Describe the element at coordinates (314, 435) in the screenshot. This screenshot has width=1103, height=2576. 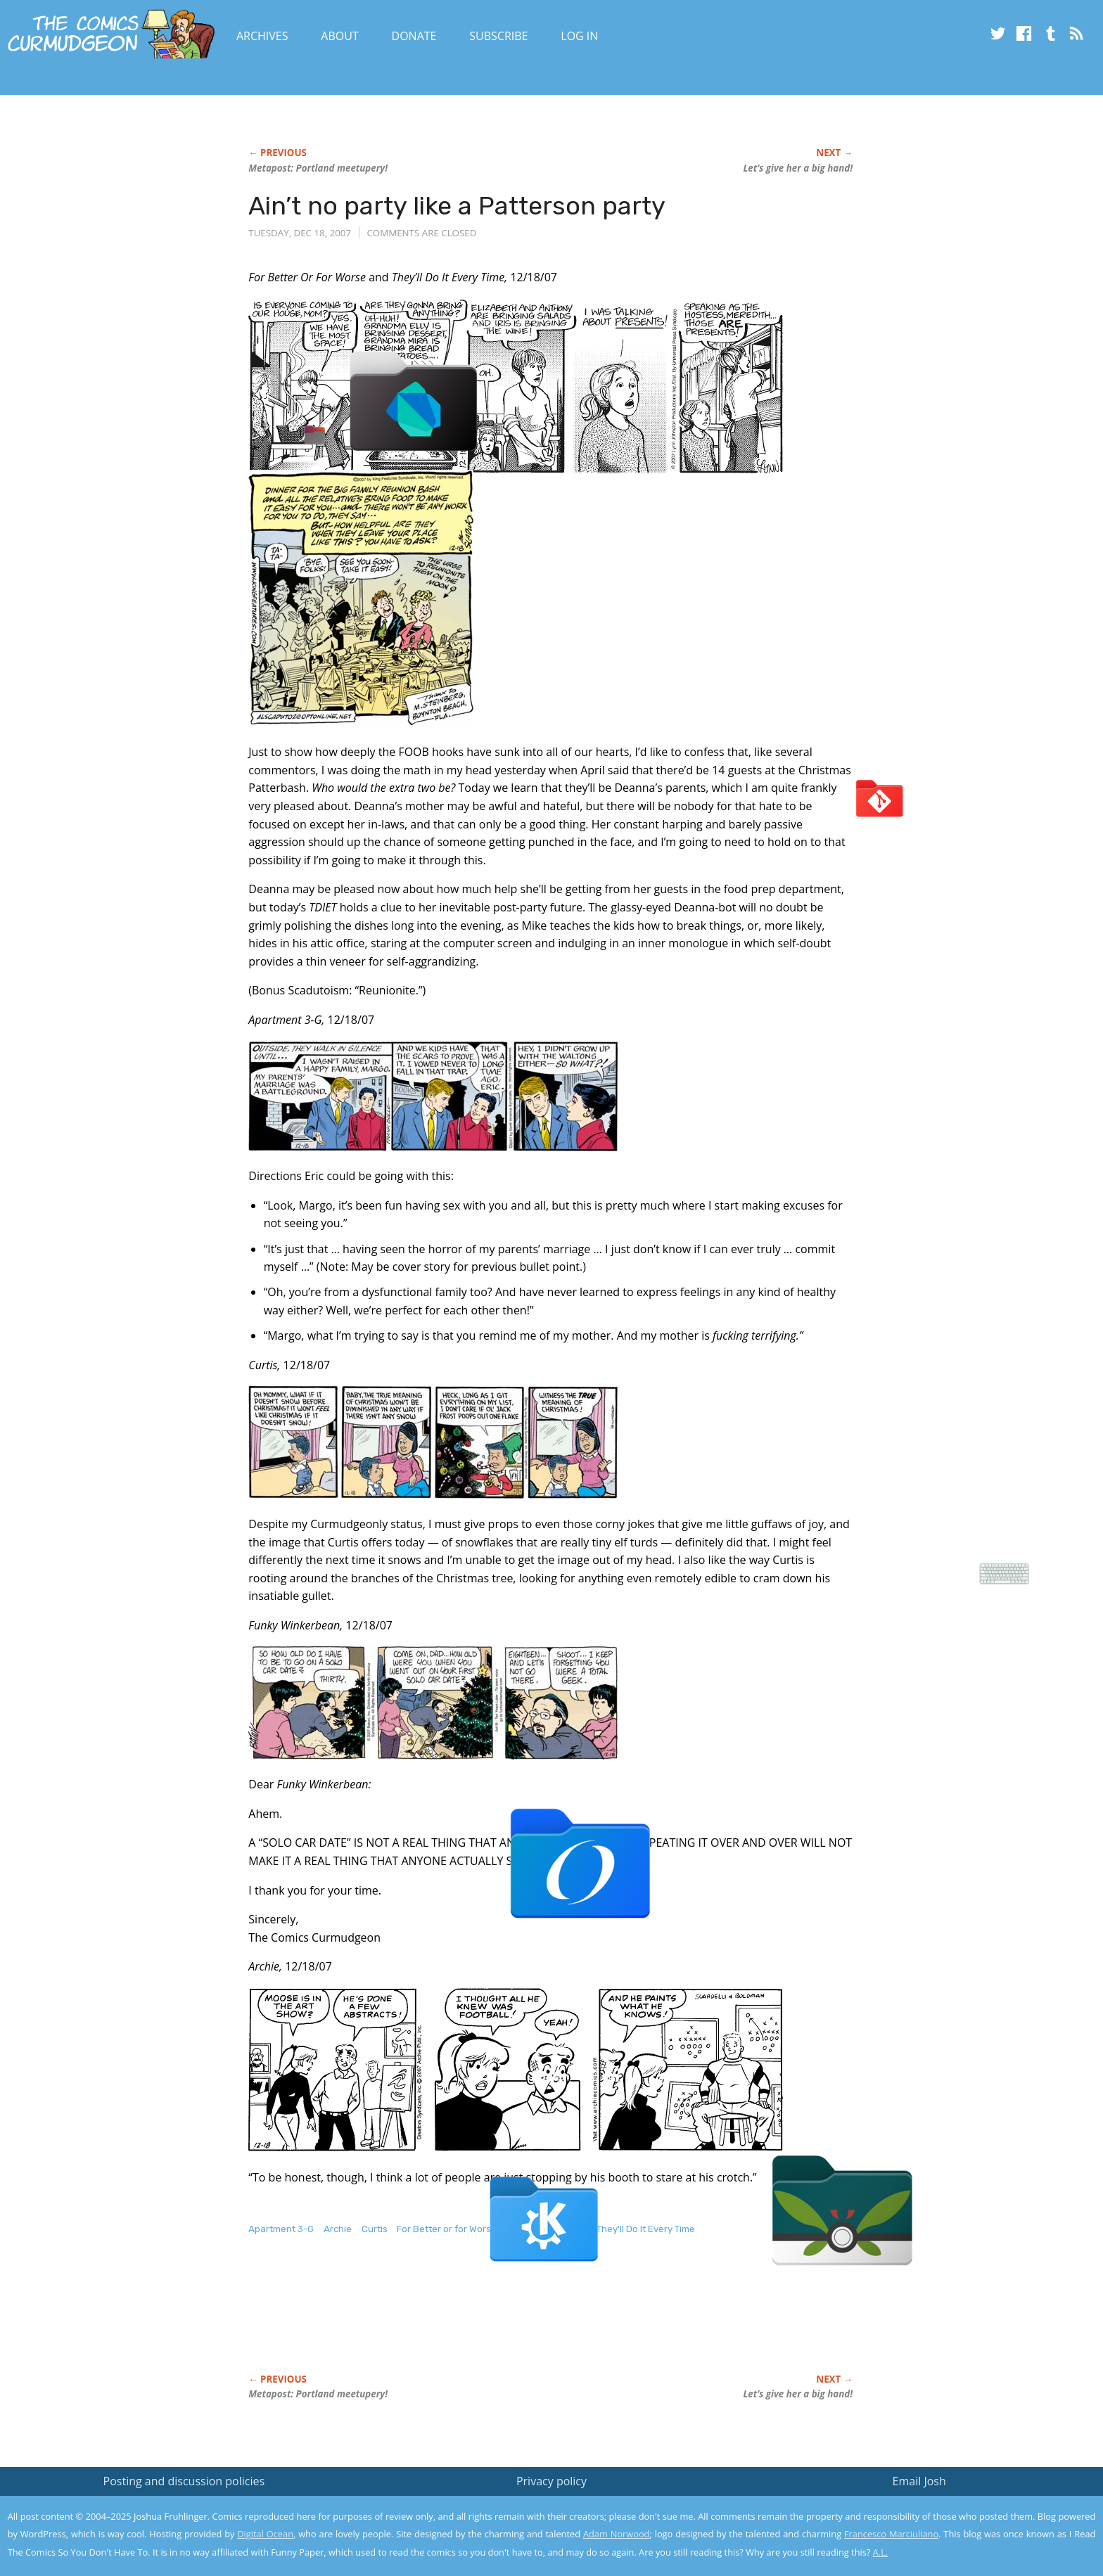
I see `drop files here to move them into this folder` at that location.